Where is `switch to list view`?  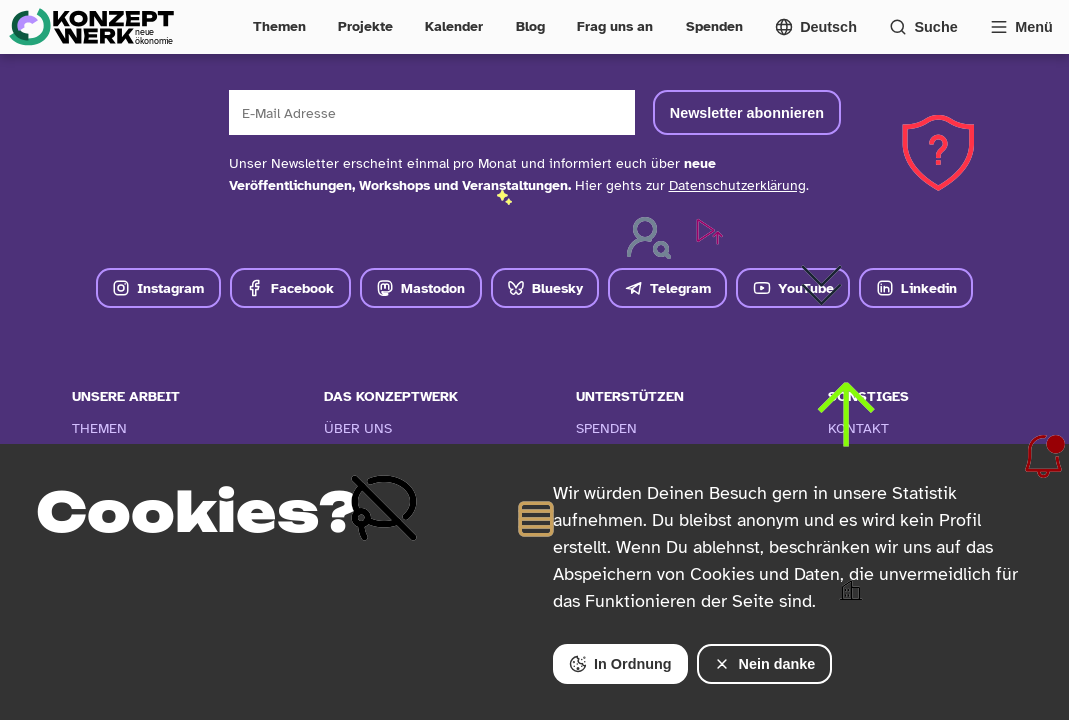 switch to list view is located at coordinates (536, 519).